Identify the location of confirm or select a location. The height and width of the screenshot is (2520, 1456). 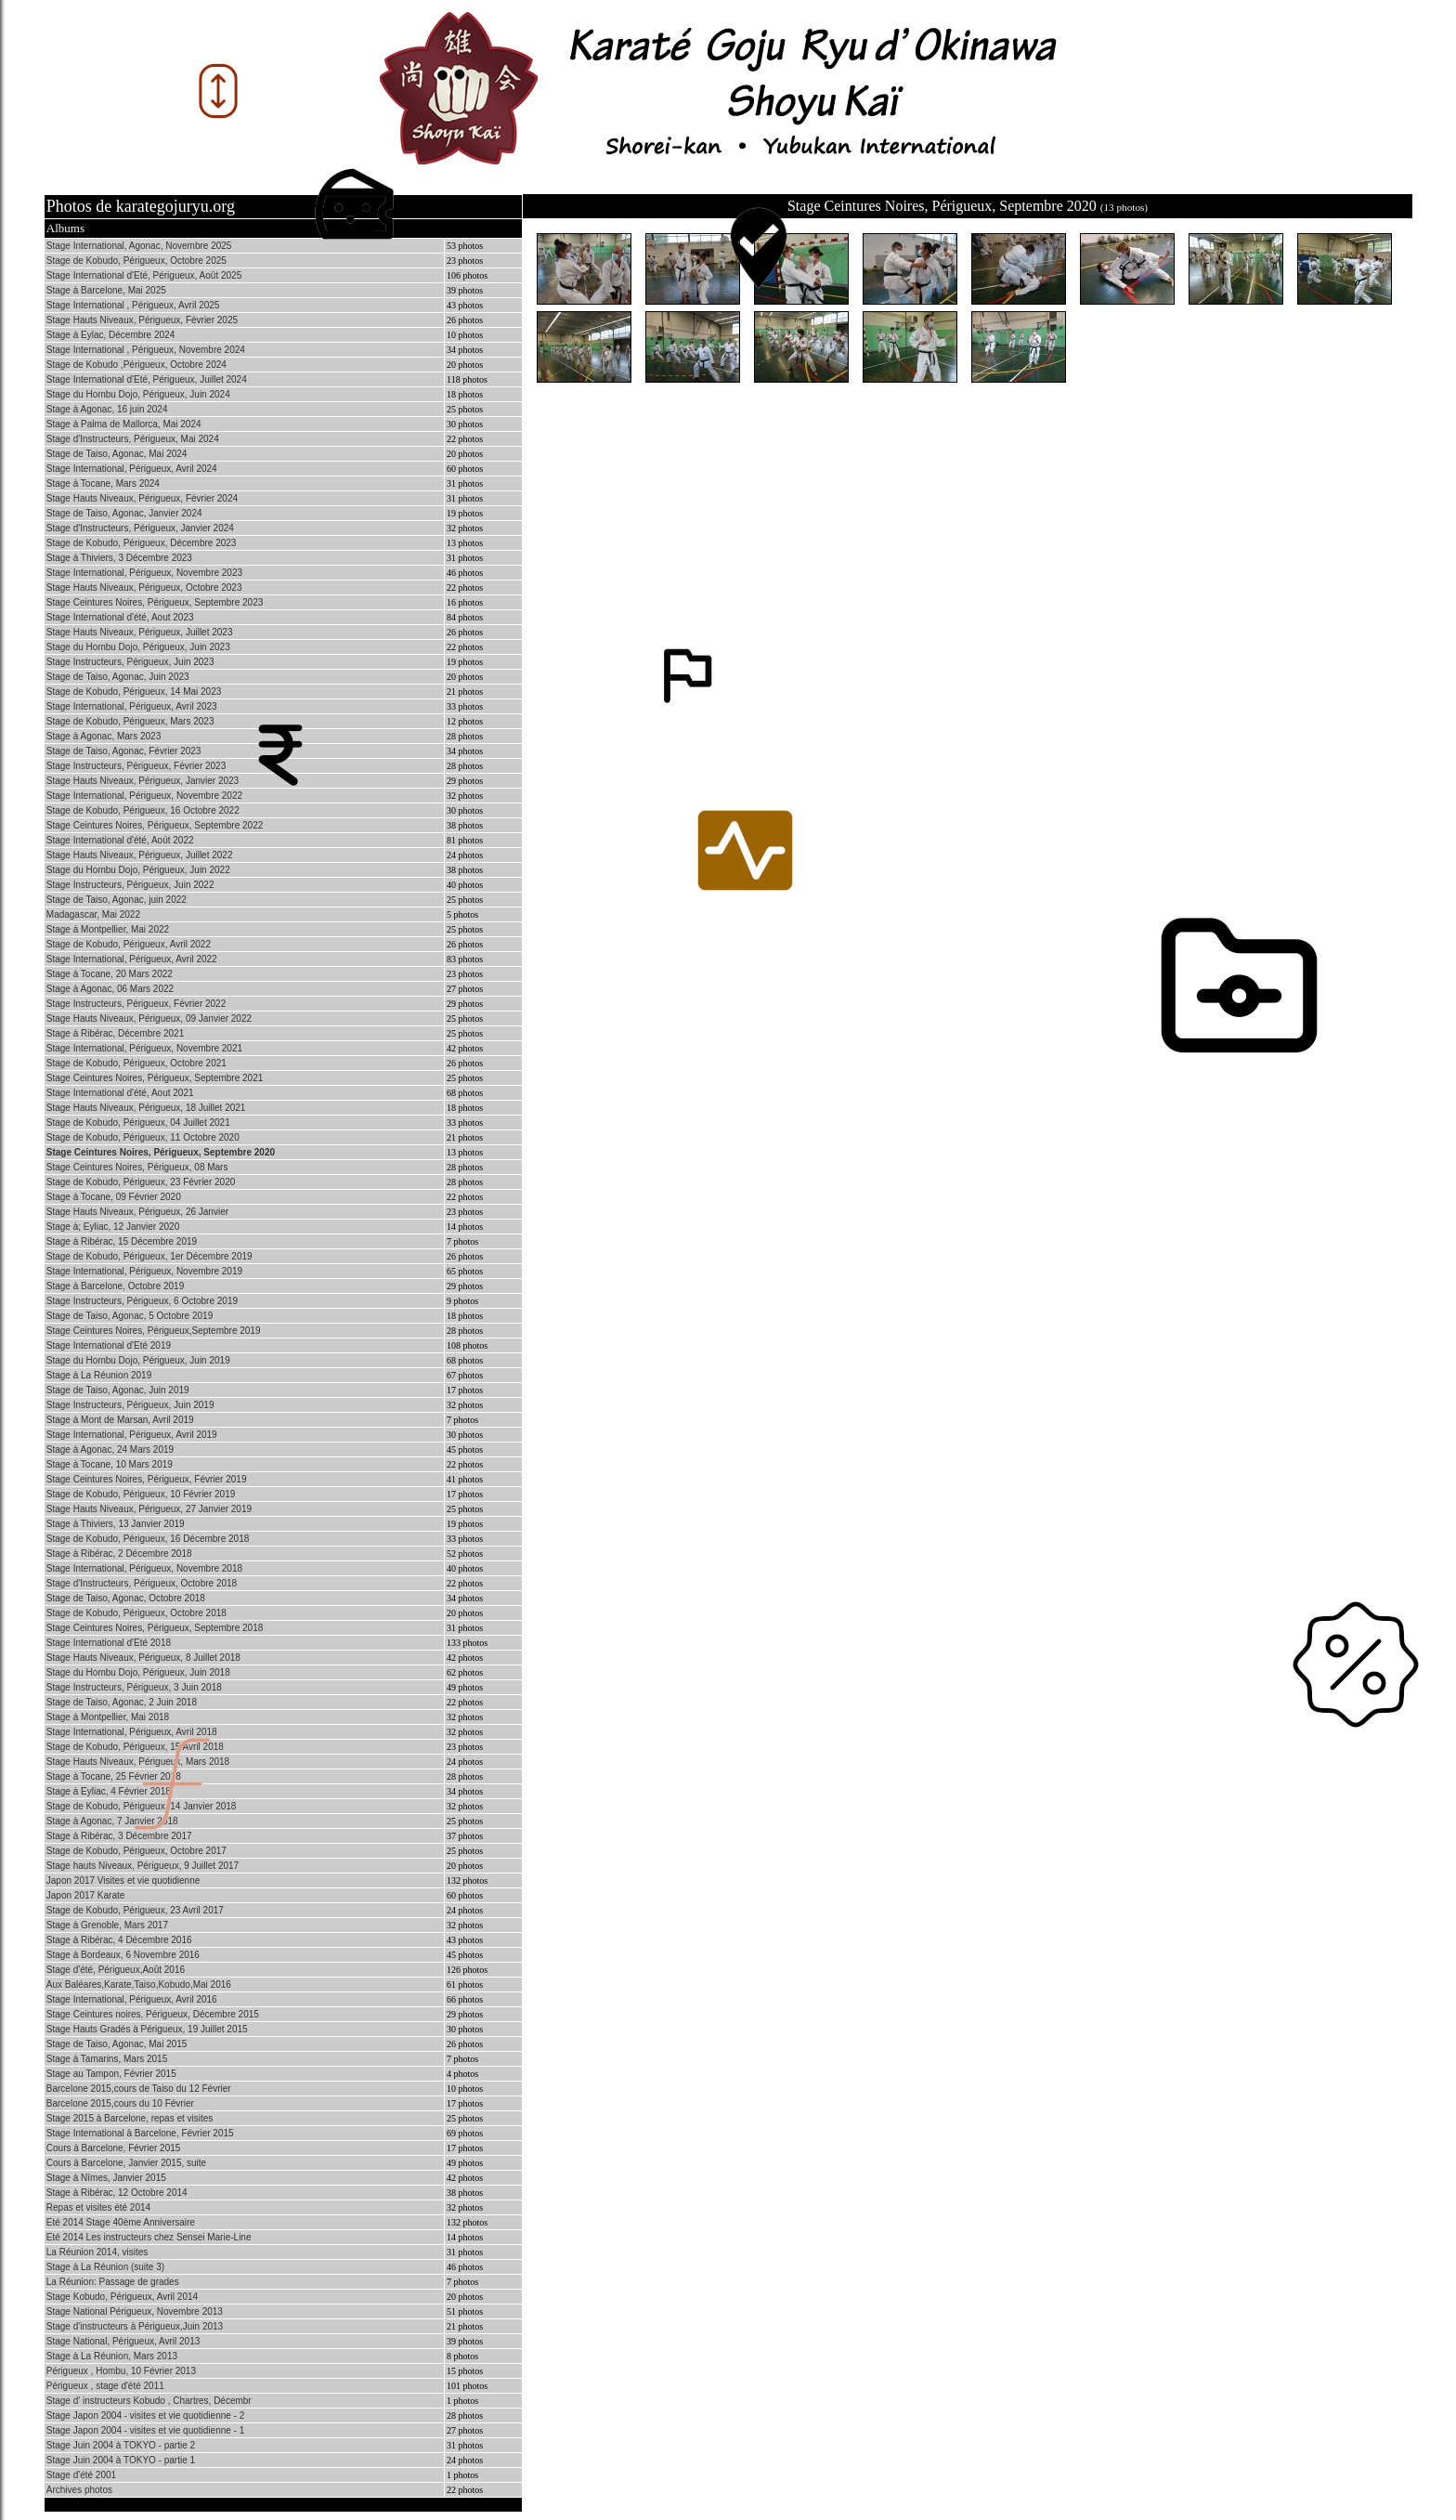
(759, 248).